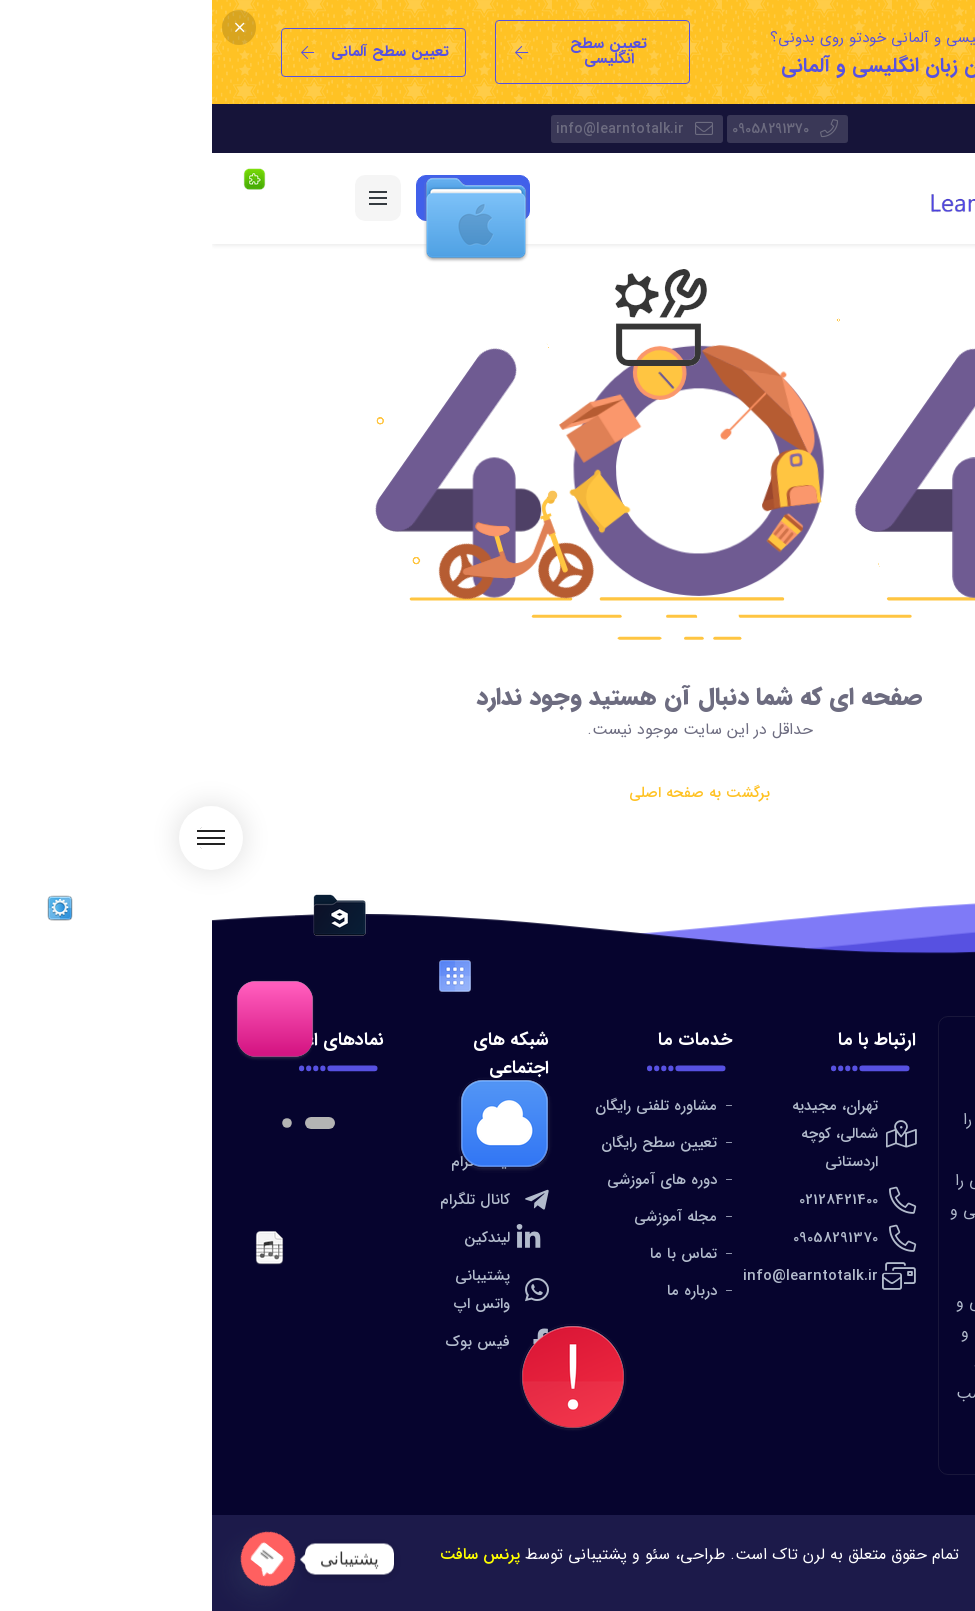  I want to click on access system application settings, so click(60, 908).